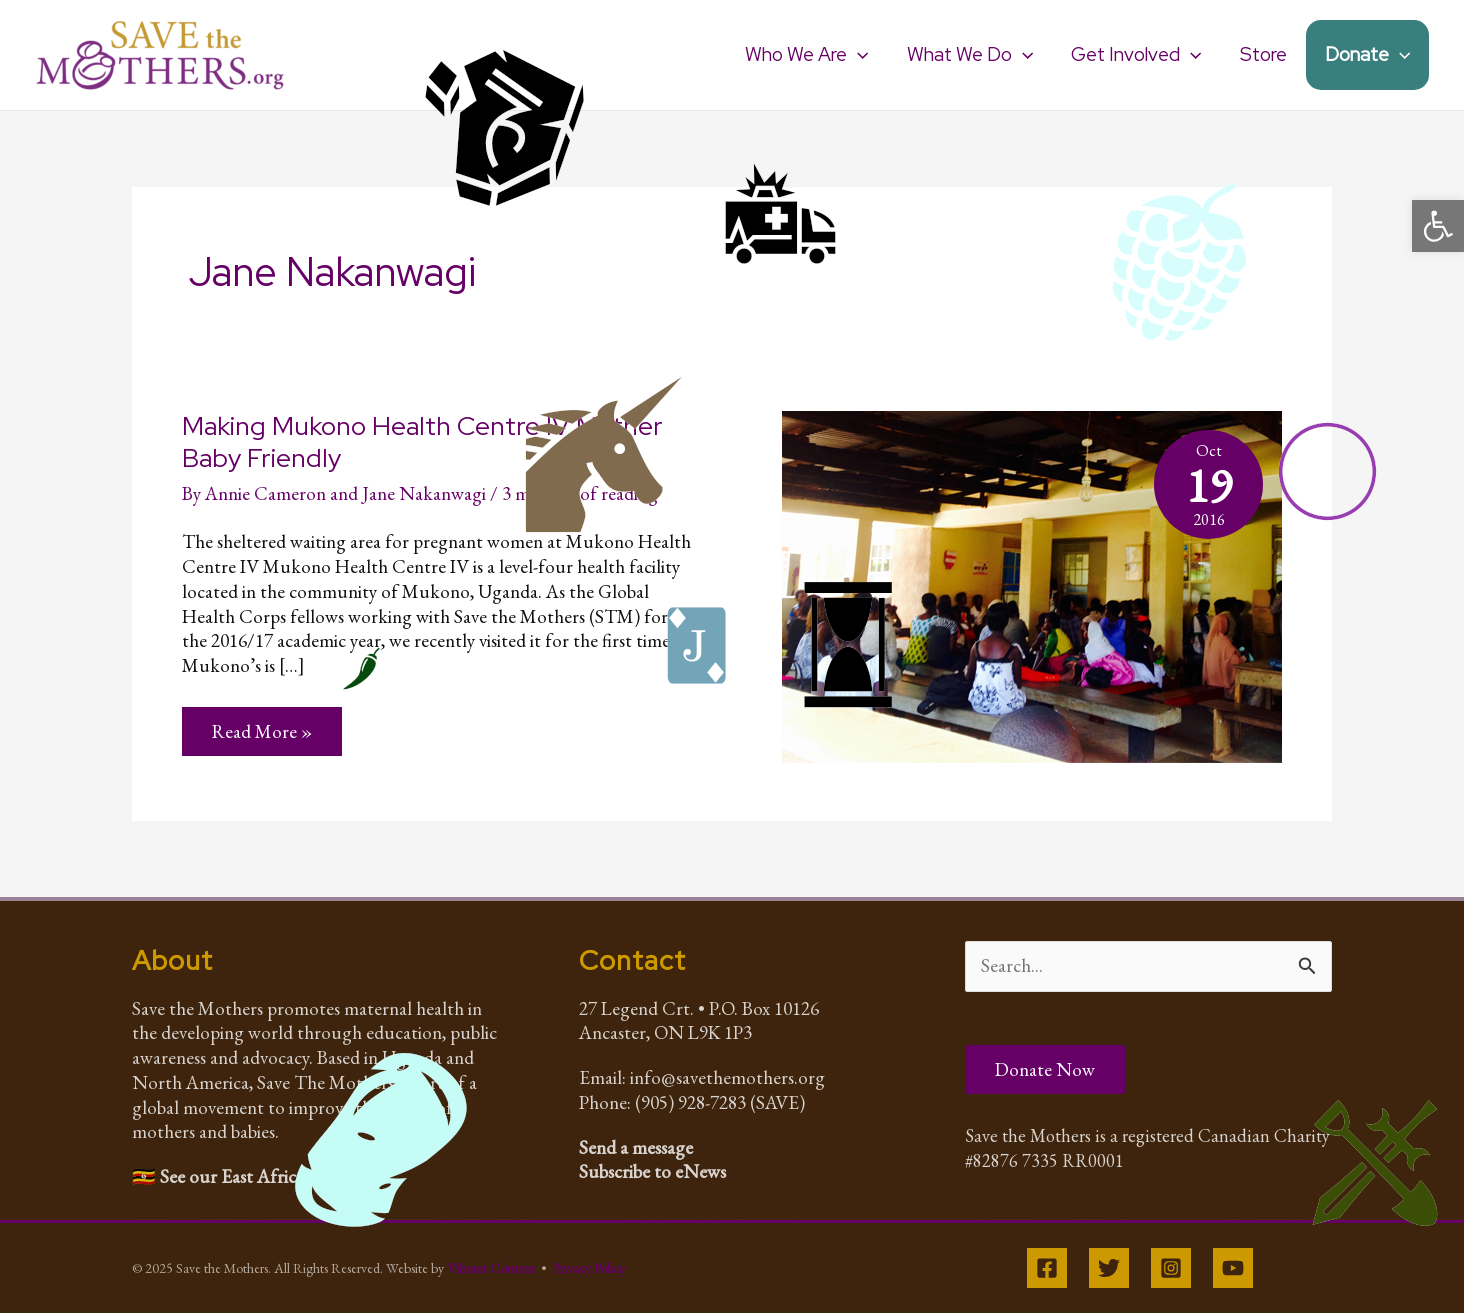 The width and height of the screenshot is (1464, 1313). What do you see at coordinates (505, 128) in the screenshot?
I see `indicates a corrupted or damaged file` at bounding box center [505, 128].